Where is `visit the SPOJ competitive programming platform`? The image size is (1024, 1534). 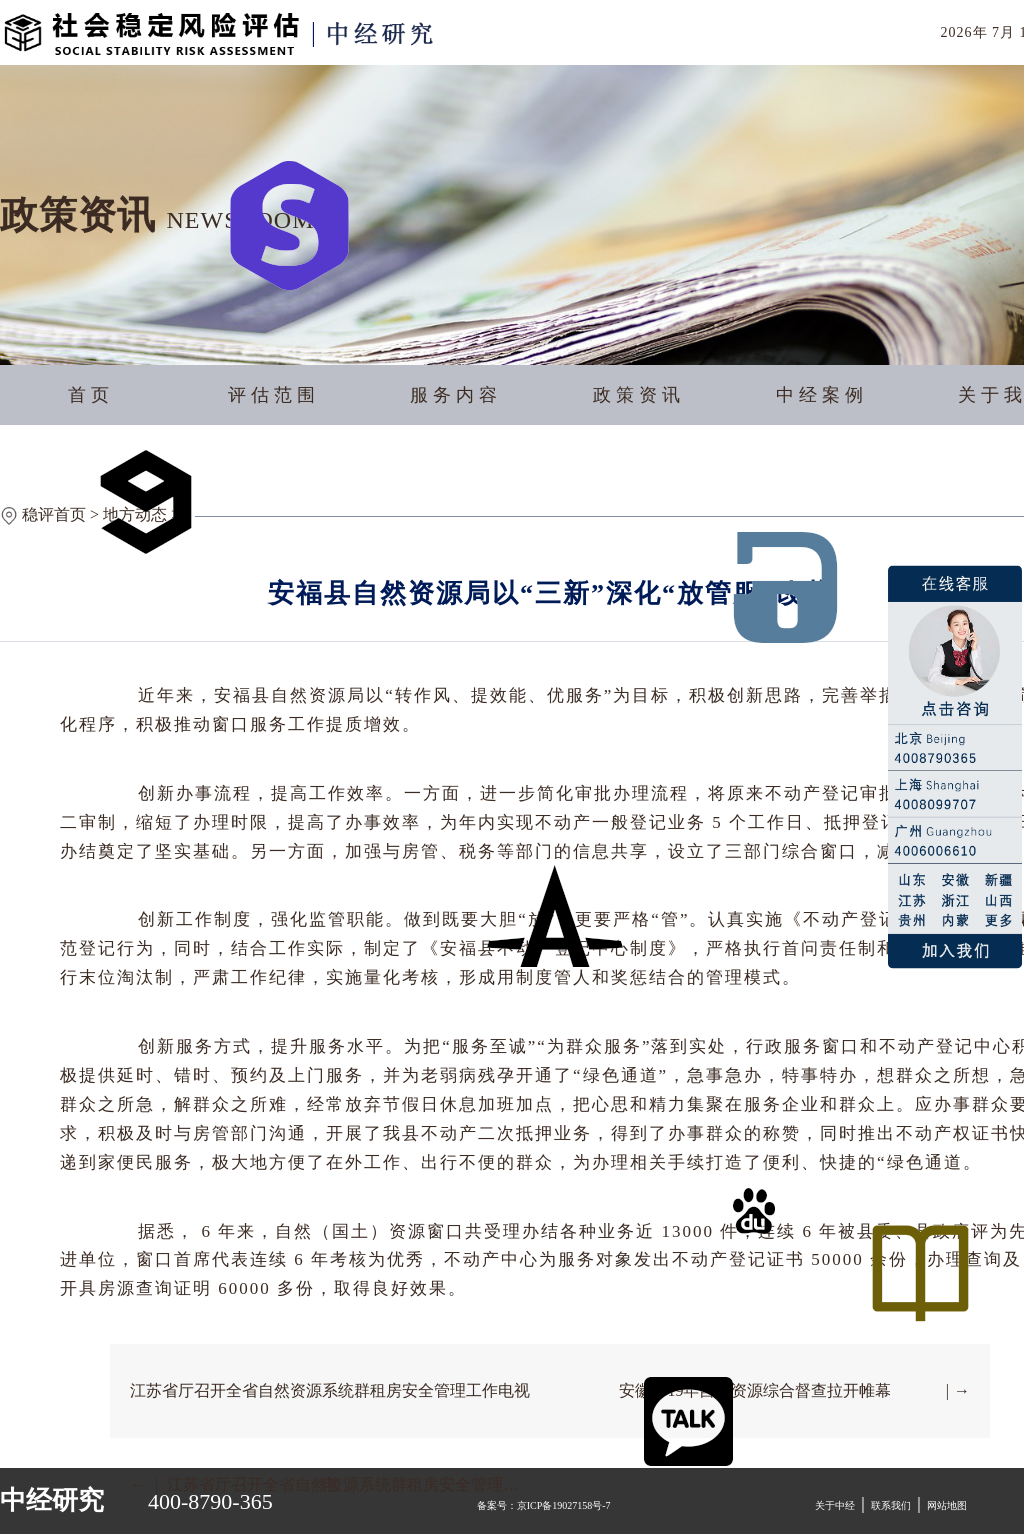
visit the SPOJ competitive programming platform is located at coordinates (289, 225).